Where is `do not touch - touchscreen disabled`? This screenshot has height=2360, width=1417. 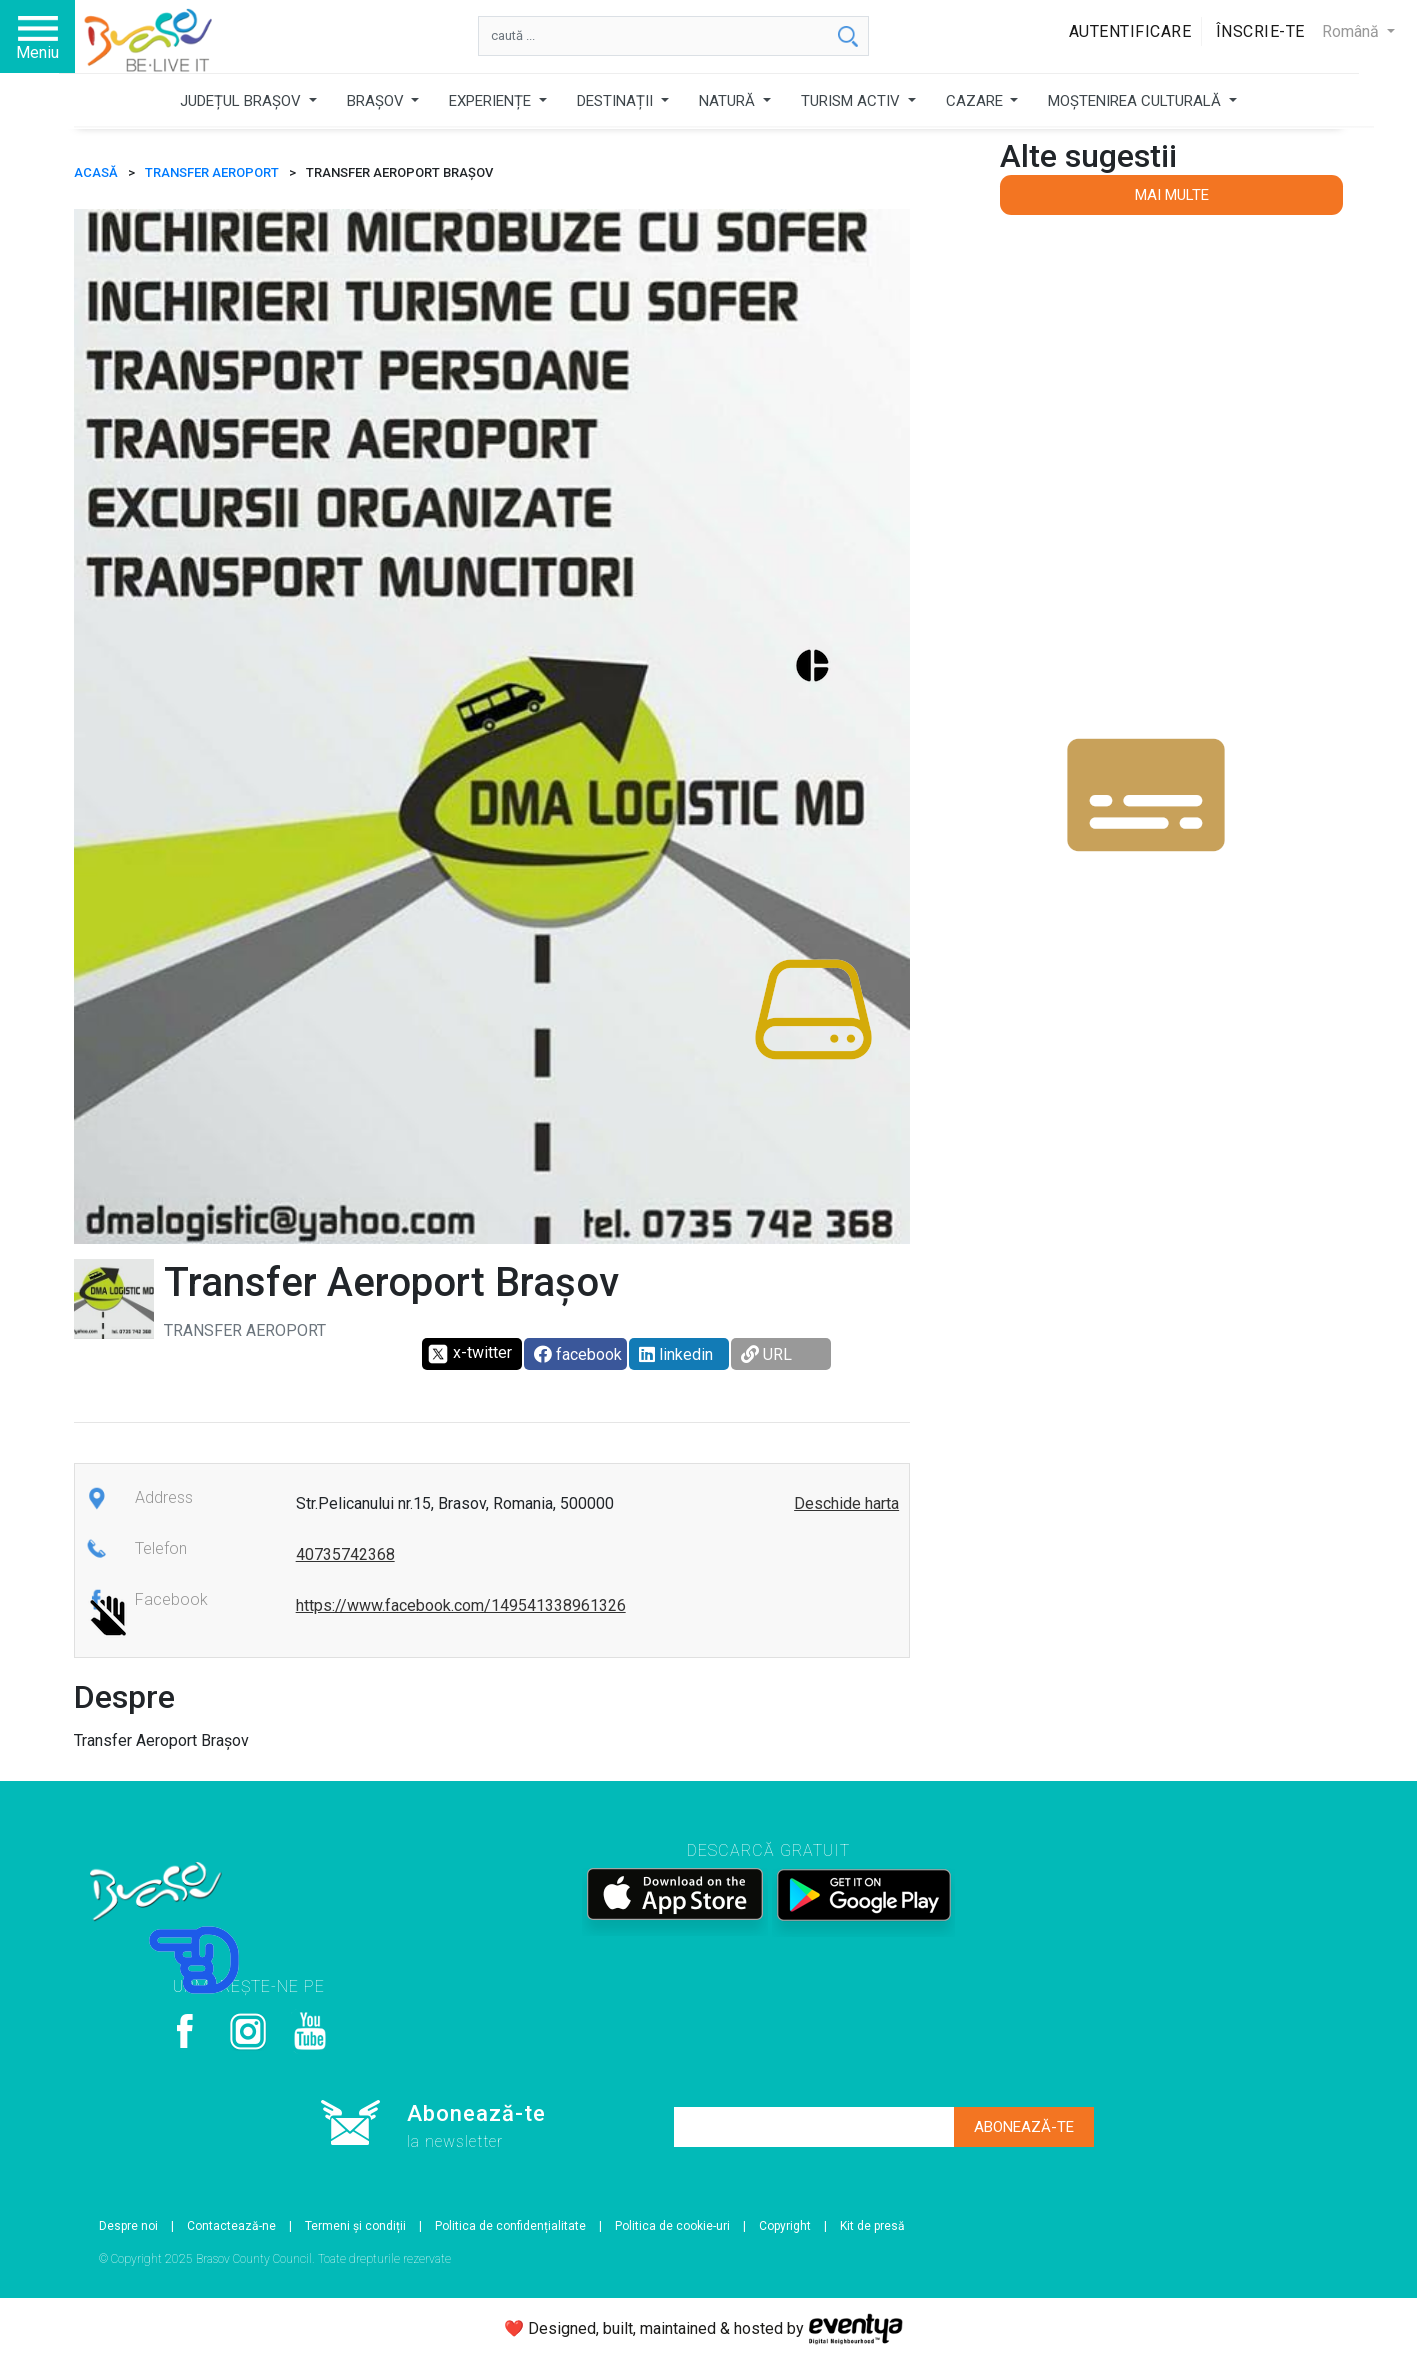 do not touch - touchscreen disabled is located at coordinates (109, 1616).